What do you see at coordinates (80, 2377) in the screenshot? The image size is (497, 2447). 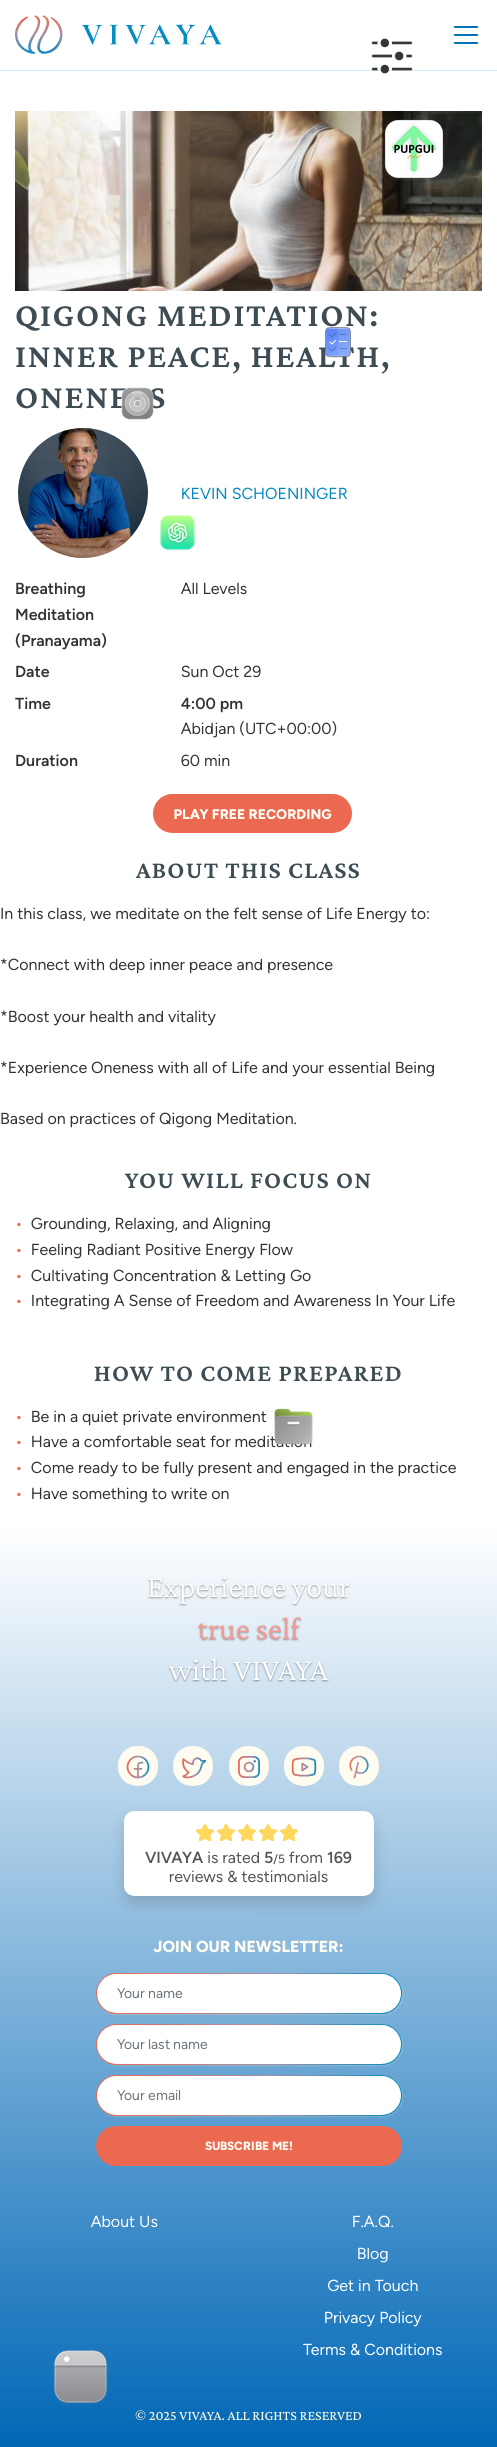 I see `access window management settings` at bounding box center [80, 2377].